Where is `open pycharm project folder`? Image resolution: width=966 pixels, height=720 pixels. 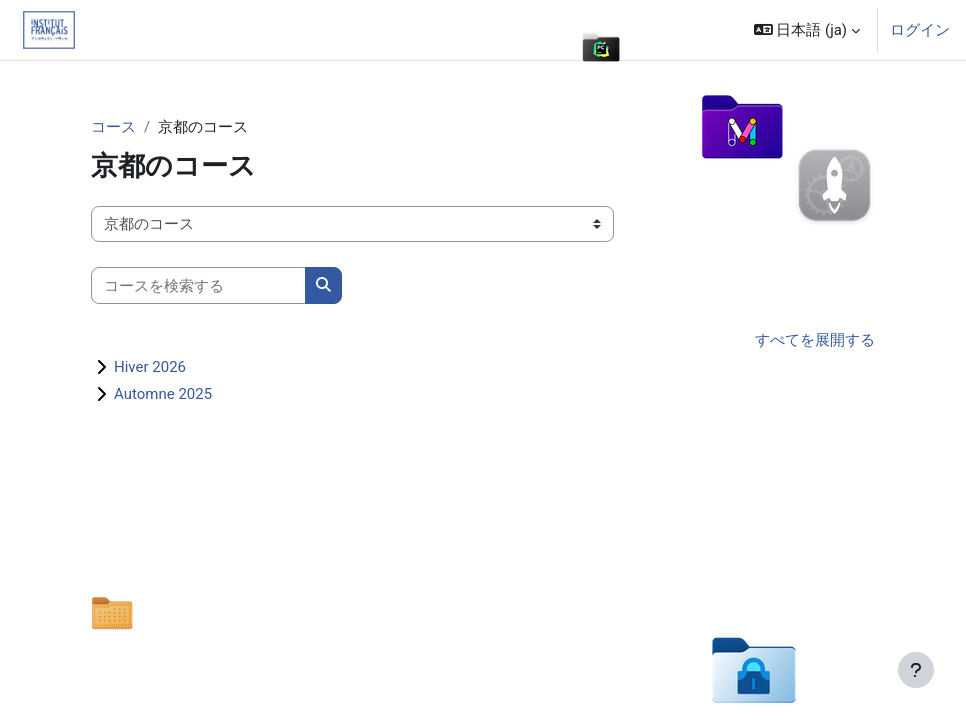 open pycharm project folder is located at coordinates (601, 48).